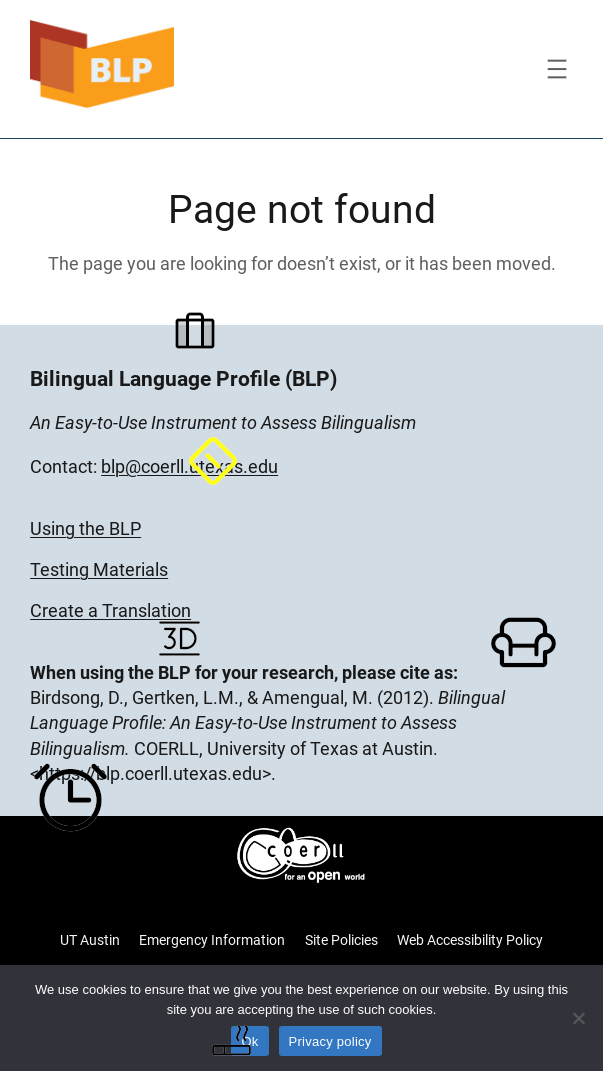  What do you see at coordinates (70, 797) in the screenshot?
I see `set or manage alarms` at bounding box center [70, 797].